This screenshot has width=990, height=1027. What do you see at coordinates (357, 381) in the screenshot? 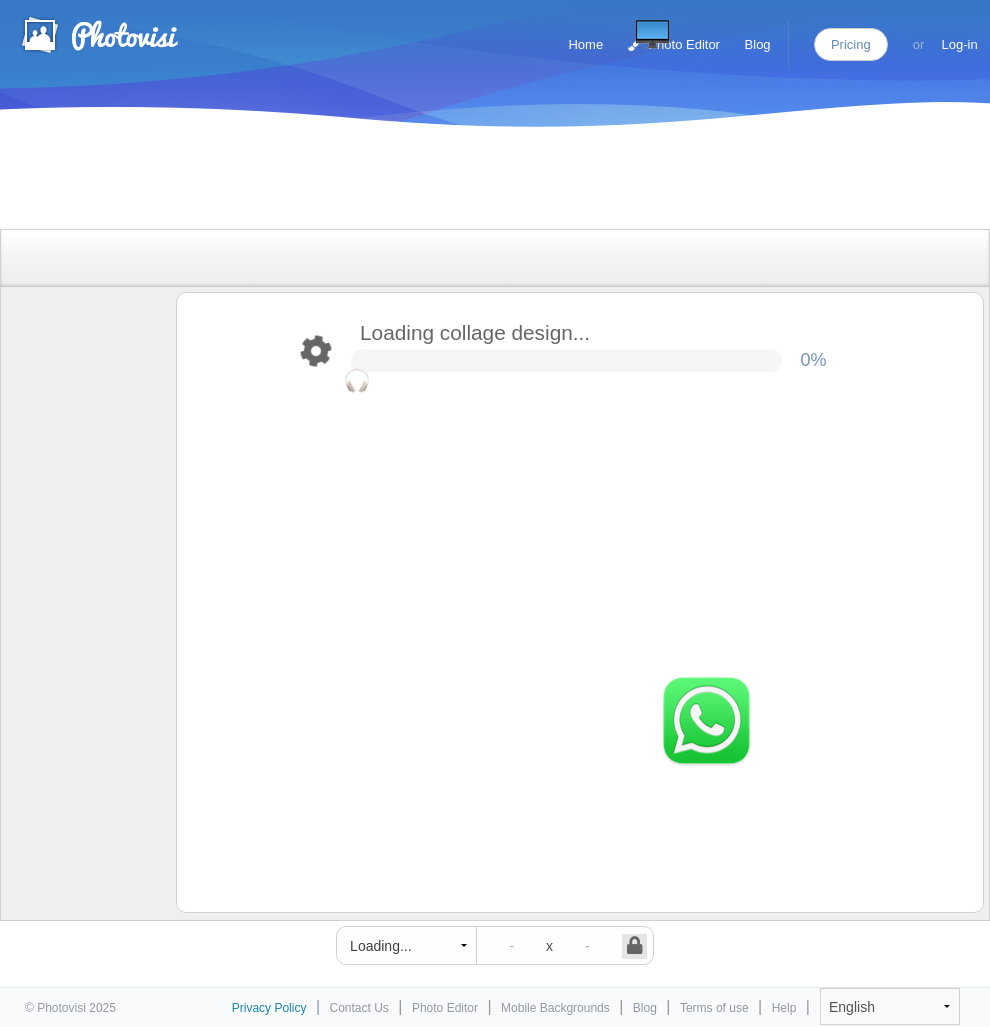
I see `connect bluetooth headphones` at bounding box center [357, 381].